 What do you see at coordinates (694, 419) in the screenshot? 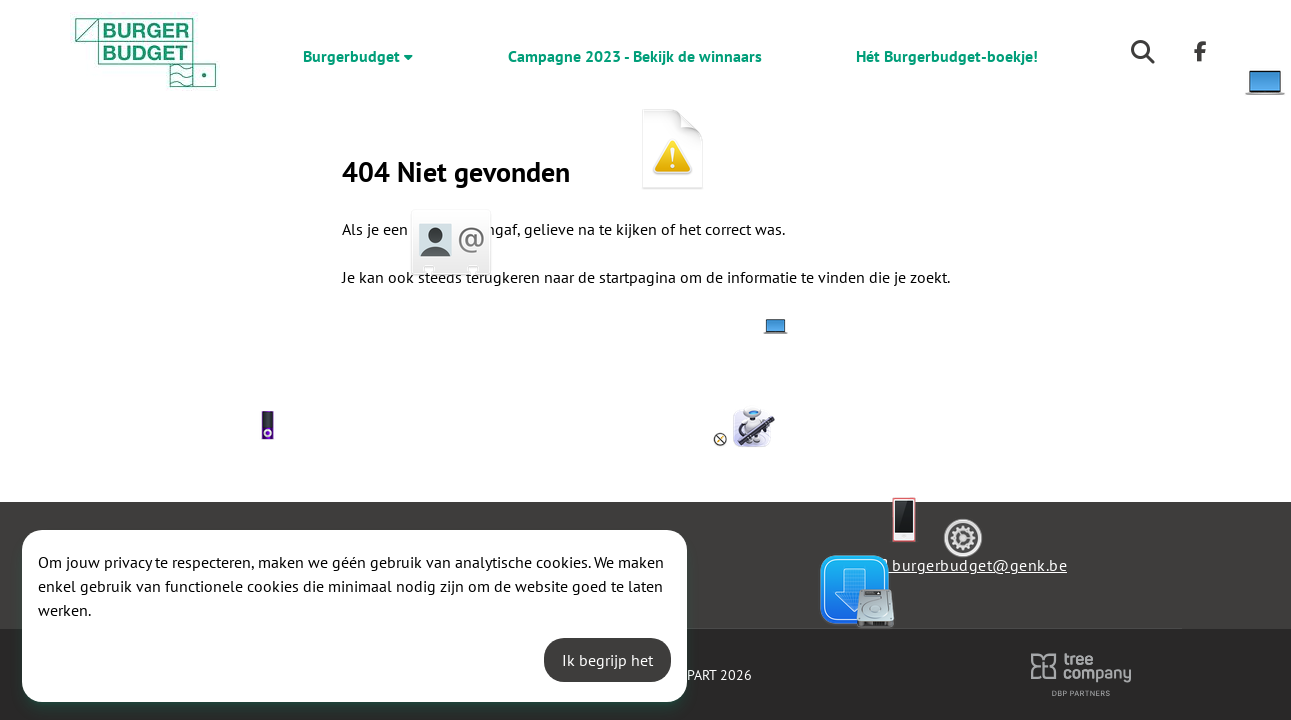
I see `indicates a read-only folder with restricted write access` at bounding box center [694, 419].